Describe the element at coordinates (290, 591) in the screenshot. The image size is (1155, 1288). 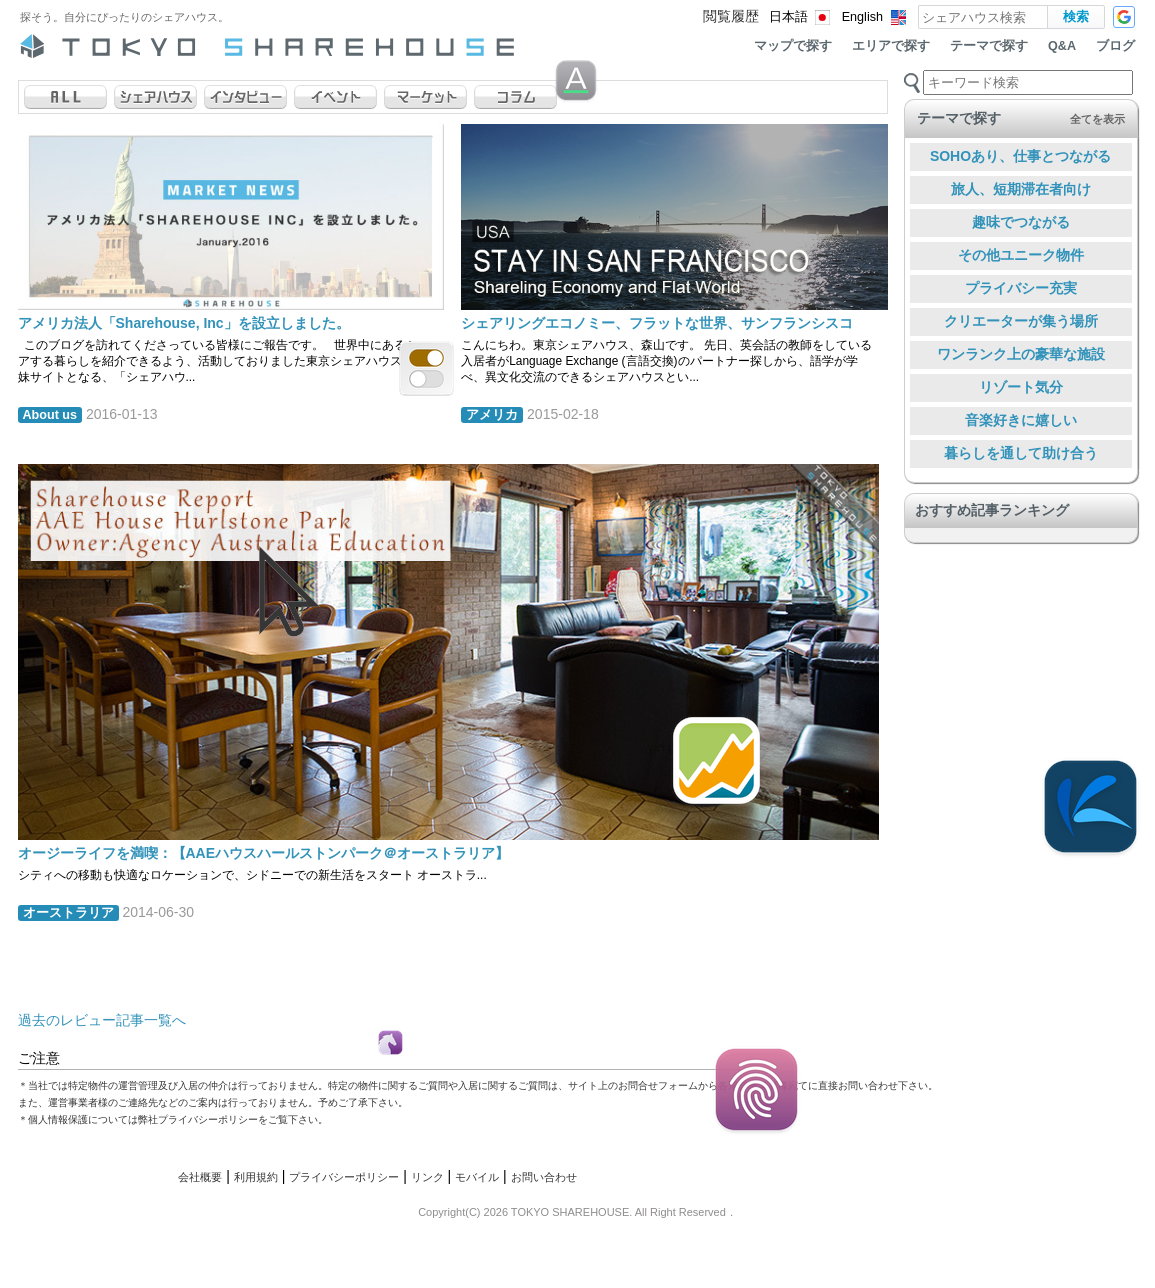
I see `cursor or pointer indicator` at that location.